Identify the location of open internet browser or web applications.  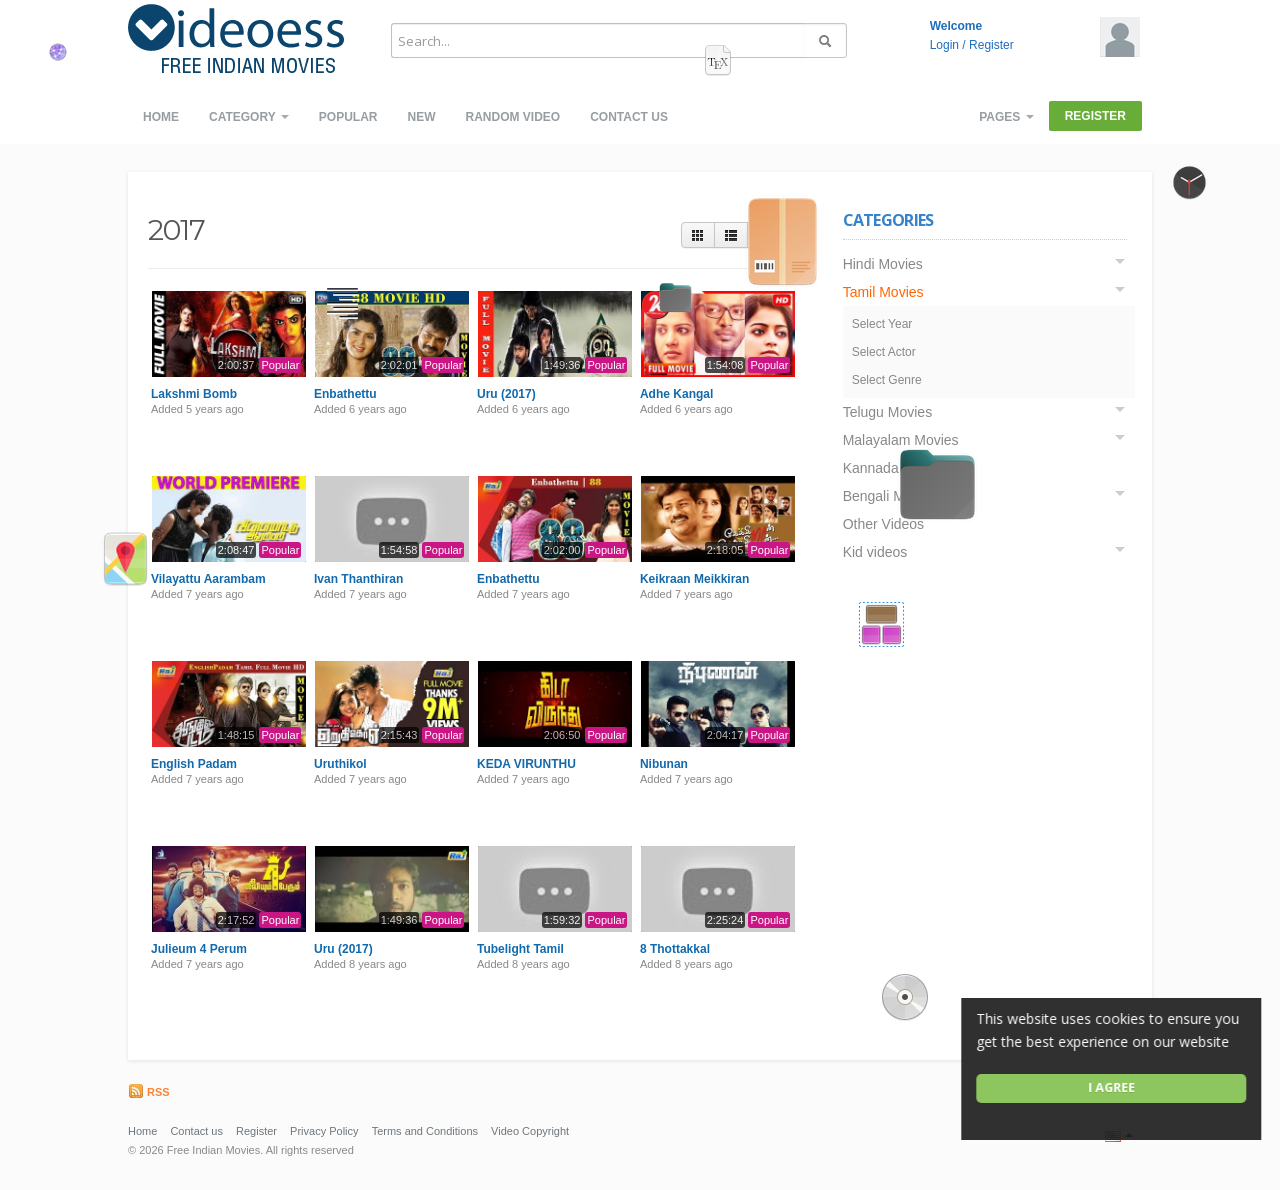
(58, 52).